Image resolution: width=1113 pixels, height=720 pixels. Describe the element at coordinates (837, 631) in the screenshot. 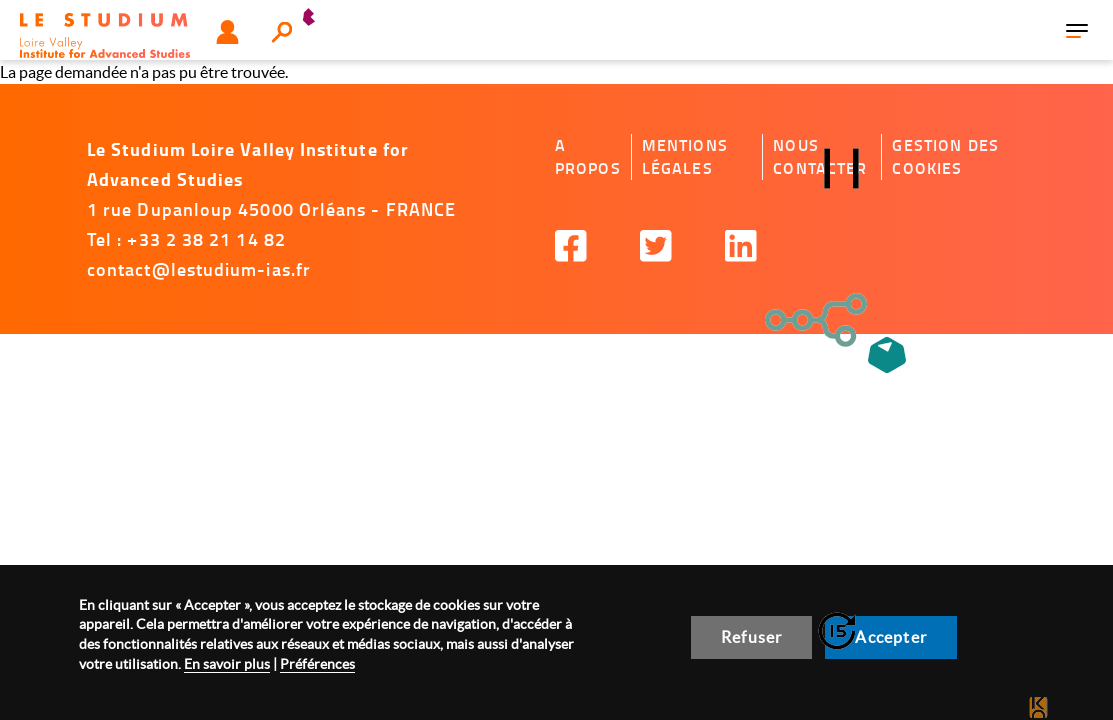

I see `skip forward 15 seconds` at that location.